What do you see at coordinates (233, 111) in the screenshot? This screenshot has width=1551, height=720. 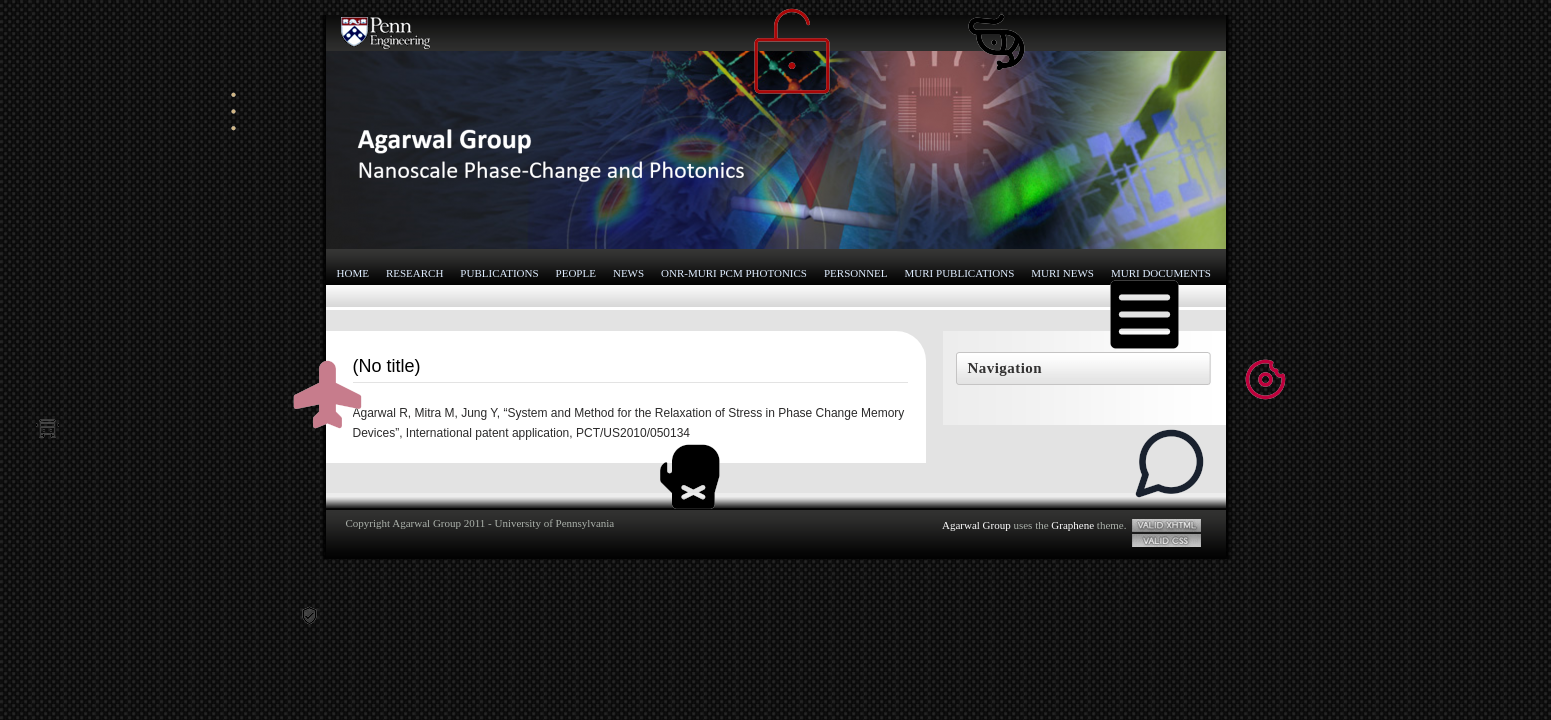 I see `open more options menu` at bounding box center [233, 111].